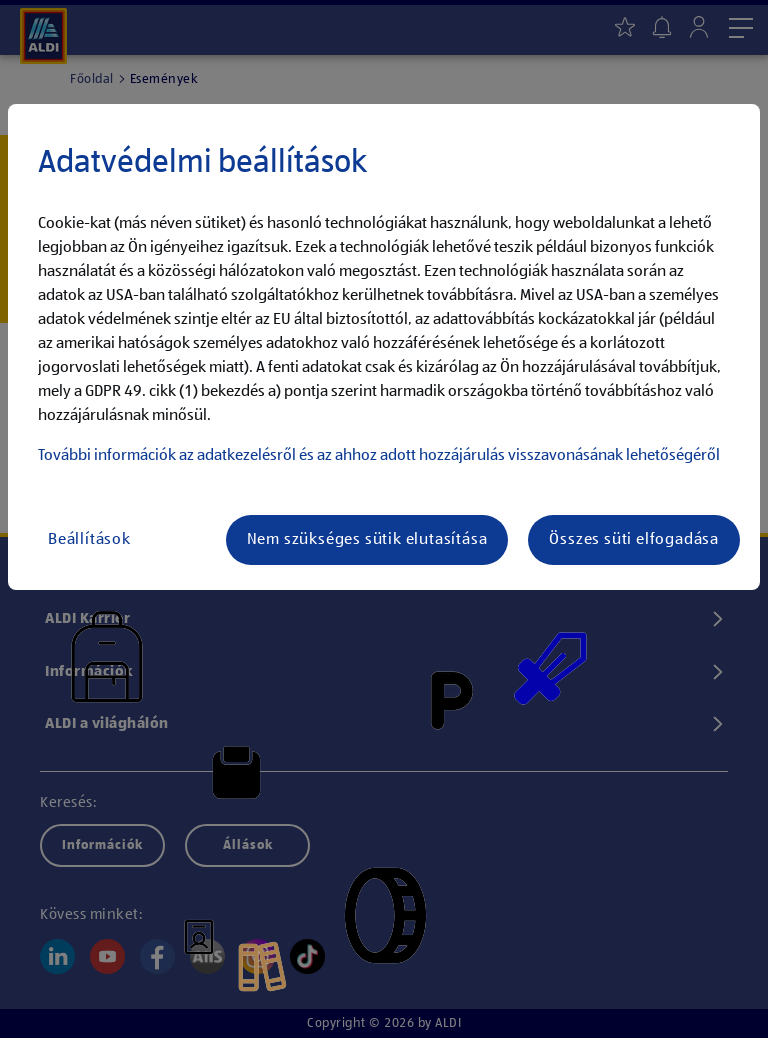 This screenshot has height=1038, width=768. I want to click on view user profile or identity information, so click(199, 937).